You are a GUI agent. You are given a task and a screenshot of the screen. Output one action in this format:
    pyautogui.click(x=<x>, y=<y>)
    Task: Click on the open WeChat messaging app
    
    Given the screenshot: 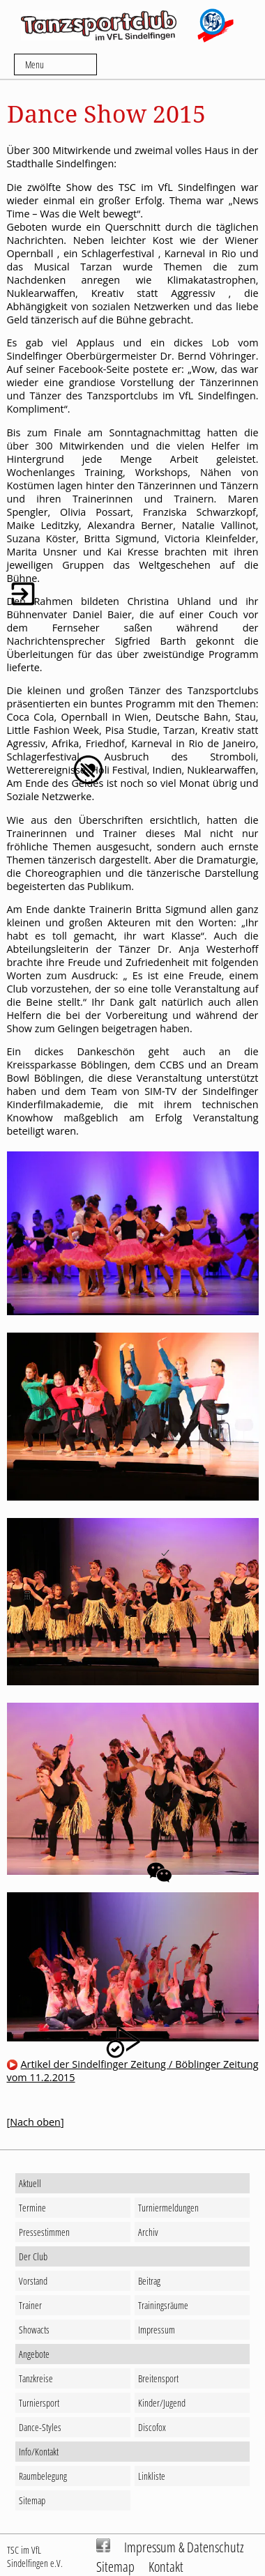 What is the action you would take?
    pyautogui.click(x=159, y=1872)
    